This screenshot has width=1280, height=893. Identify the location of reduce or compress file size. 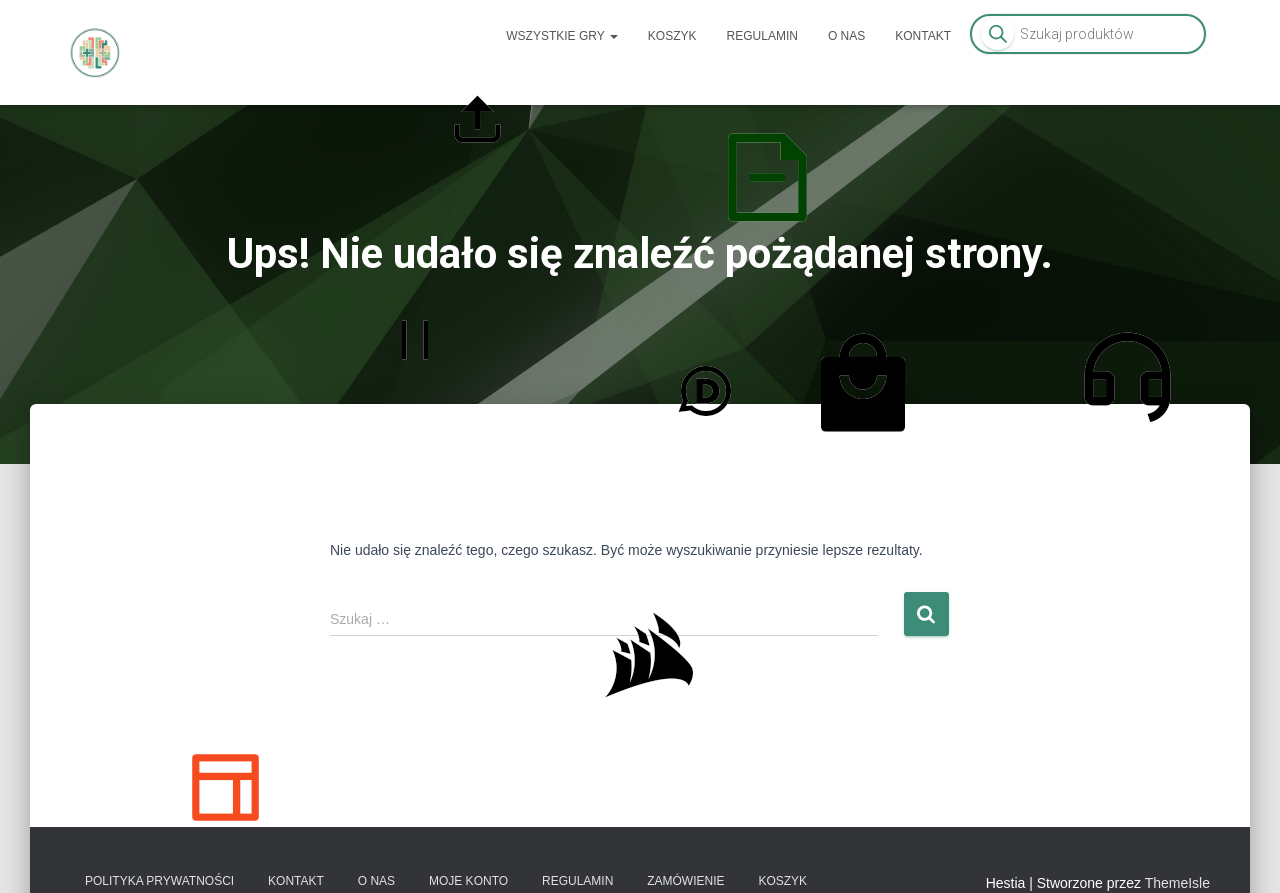
(767, 177).